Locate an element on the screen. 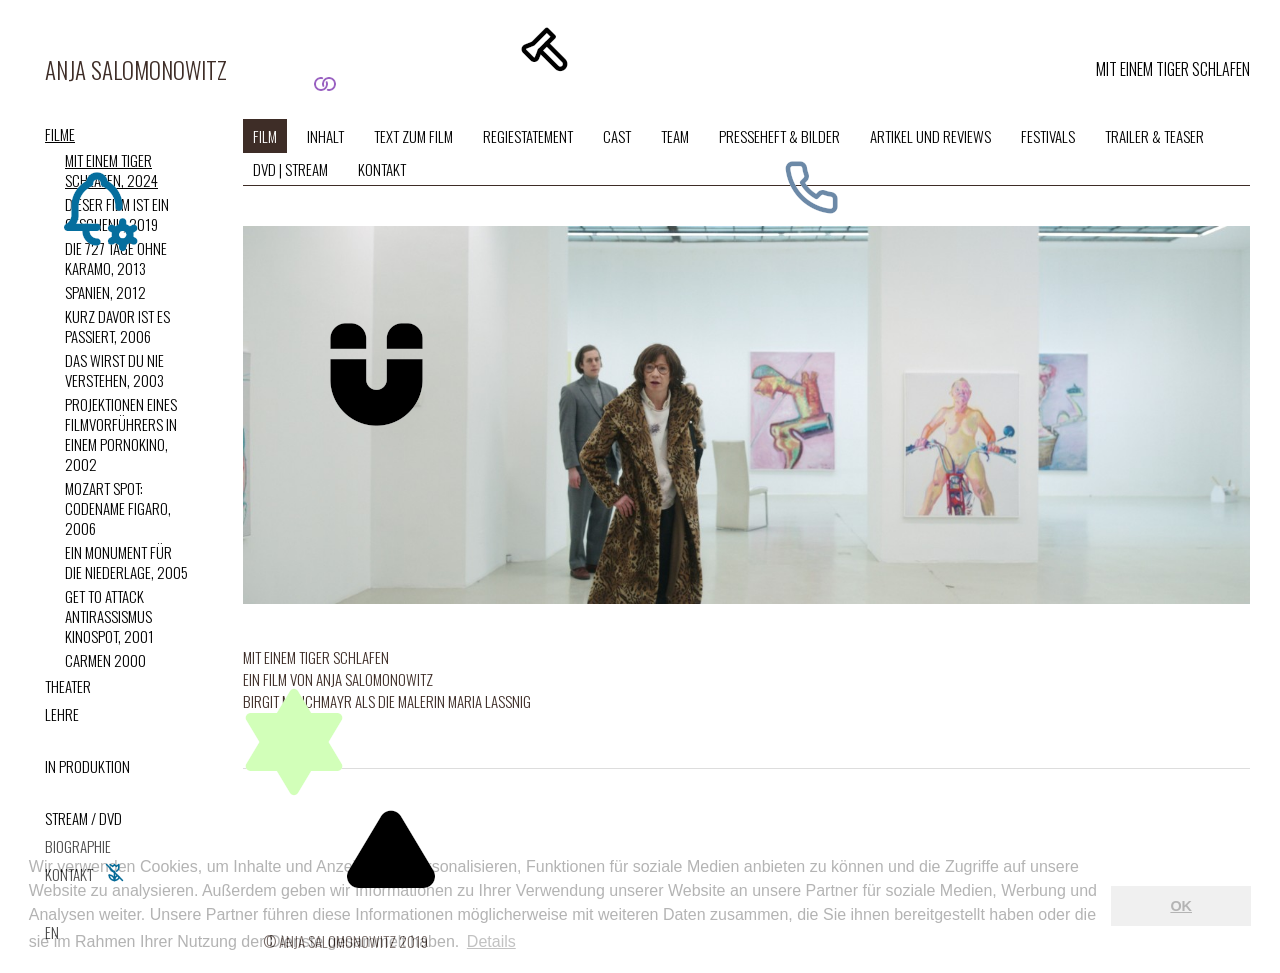 The width and height of the screenshot is (1280, 973). view connections or relationships between items is located at coordinates (325, 84).